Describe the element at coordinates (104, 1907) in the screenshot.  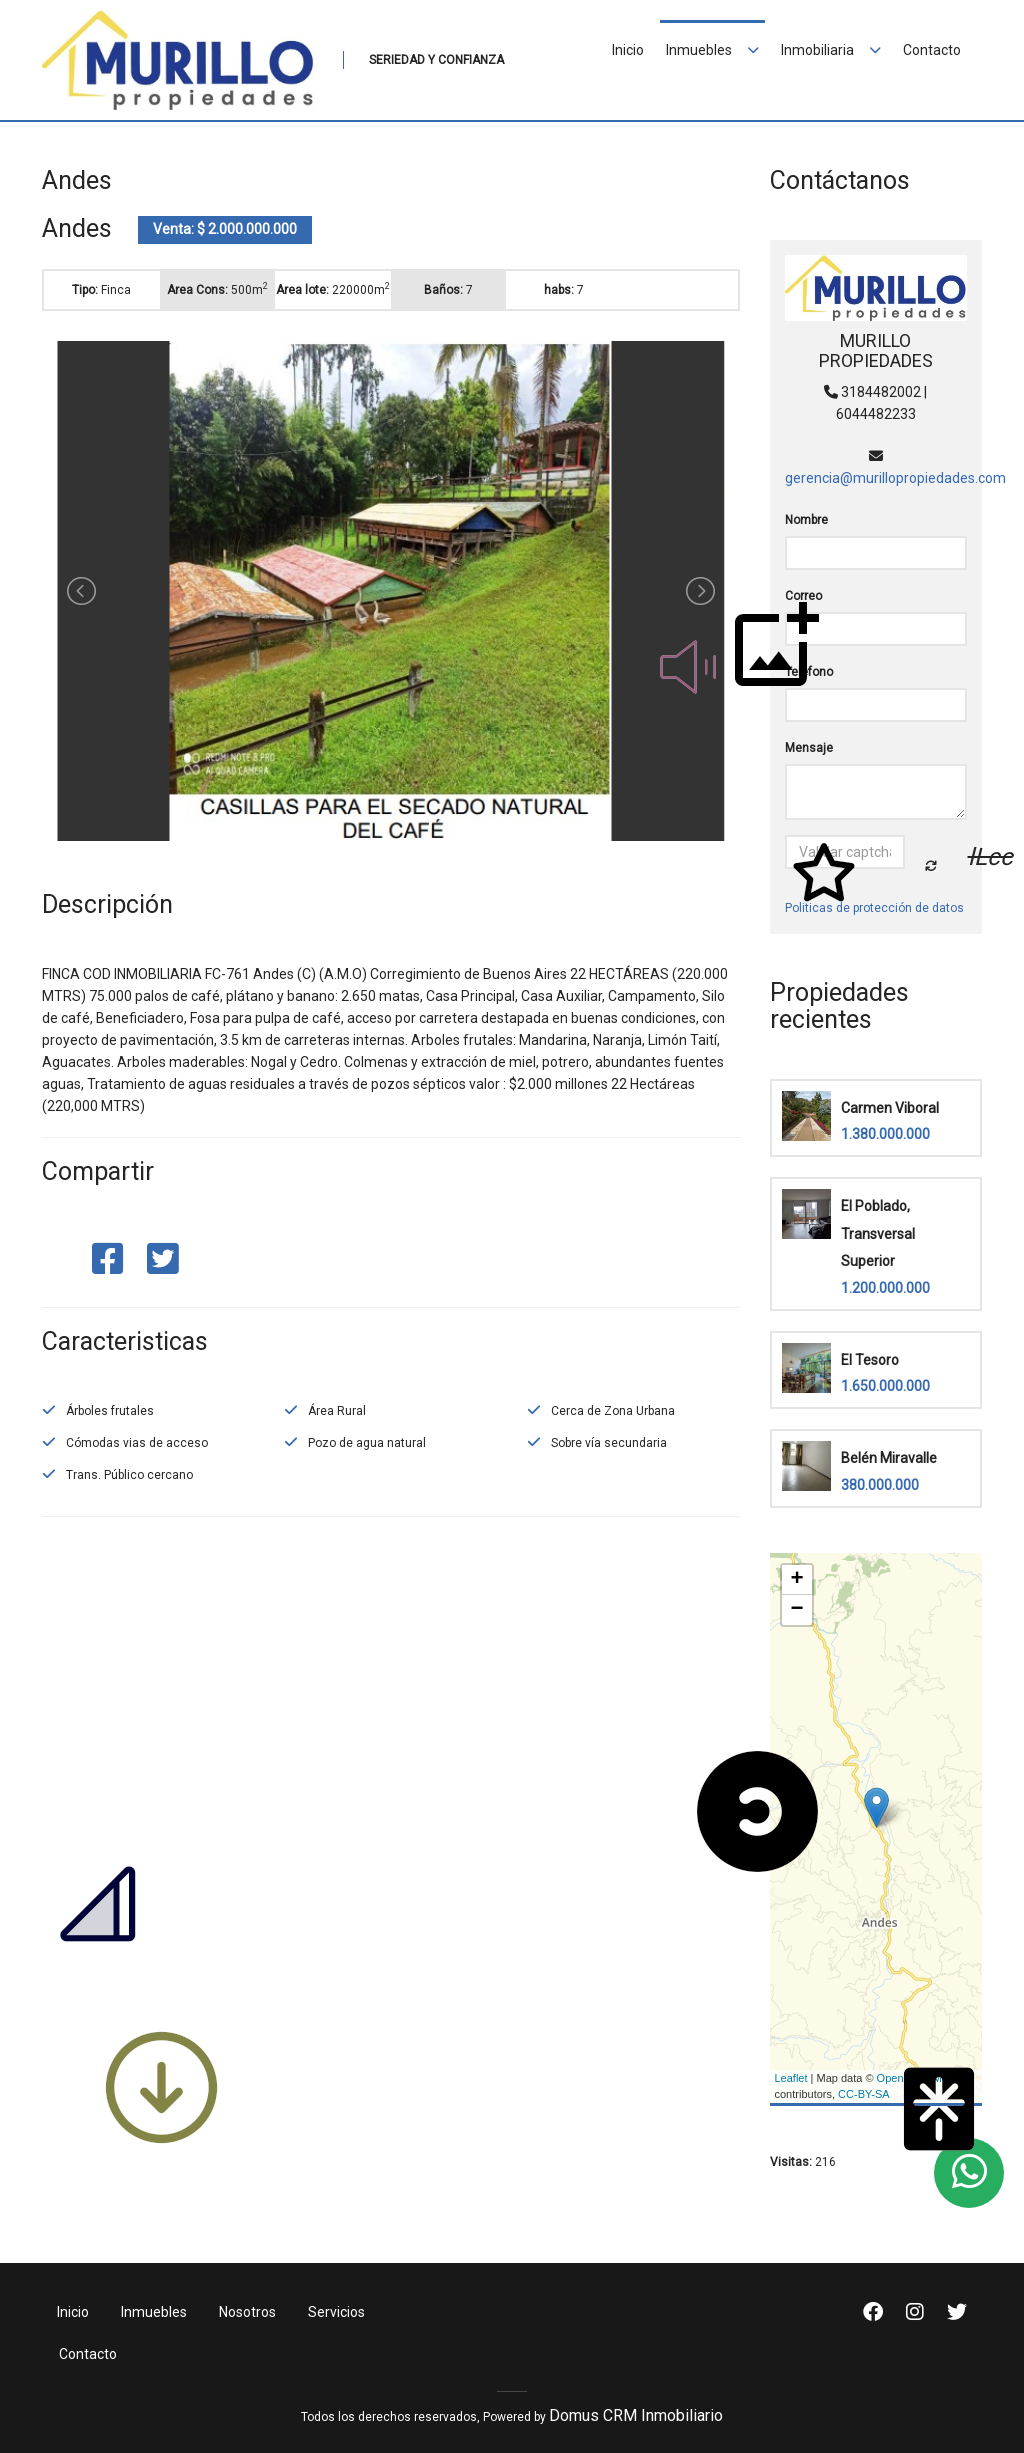
I see `indicates strong cellular network signal` at that location.